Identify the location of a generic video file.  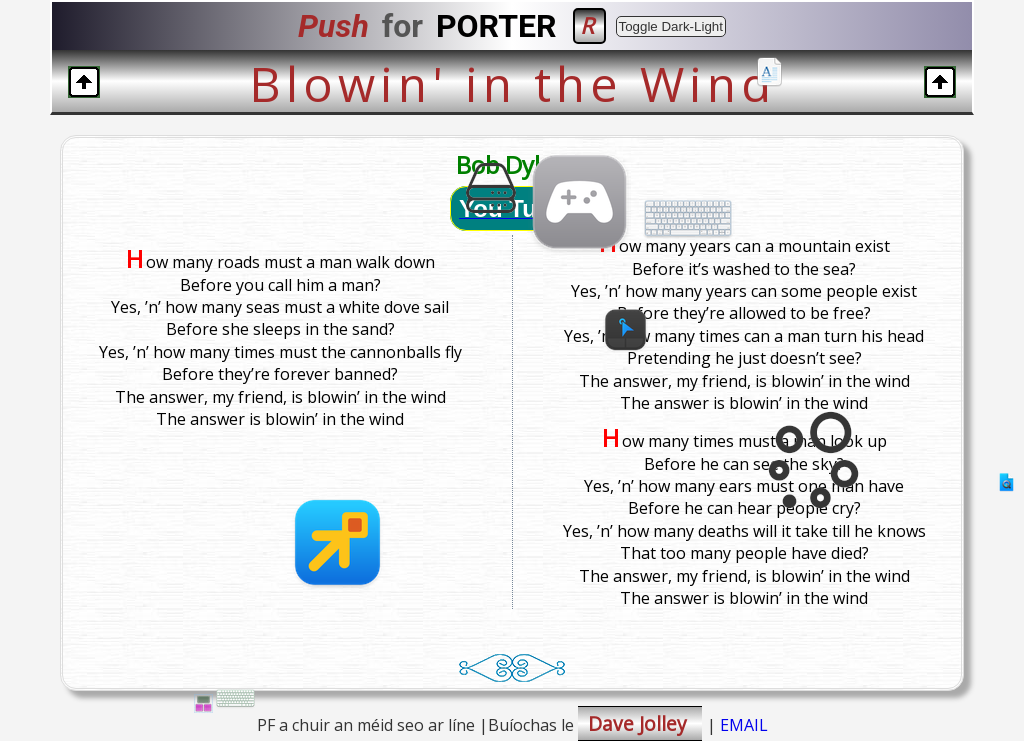
(1006, 482).